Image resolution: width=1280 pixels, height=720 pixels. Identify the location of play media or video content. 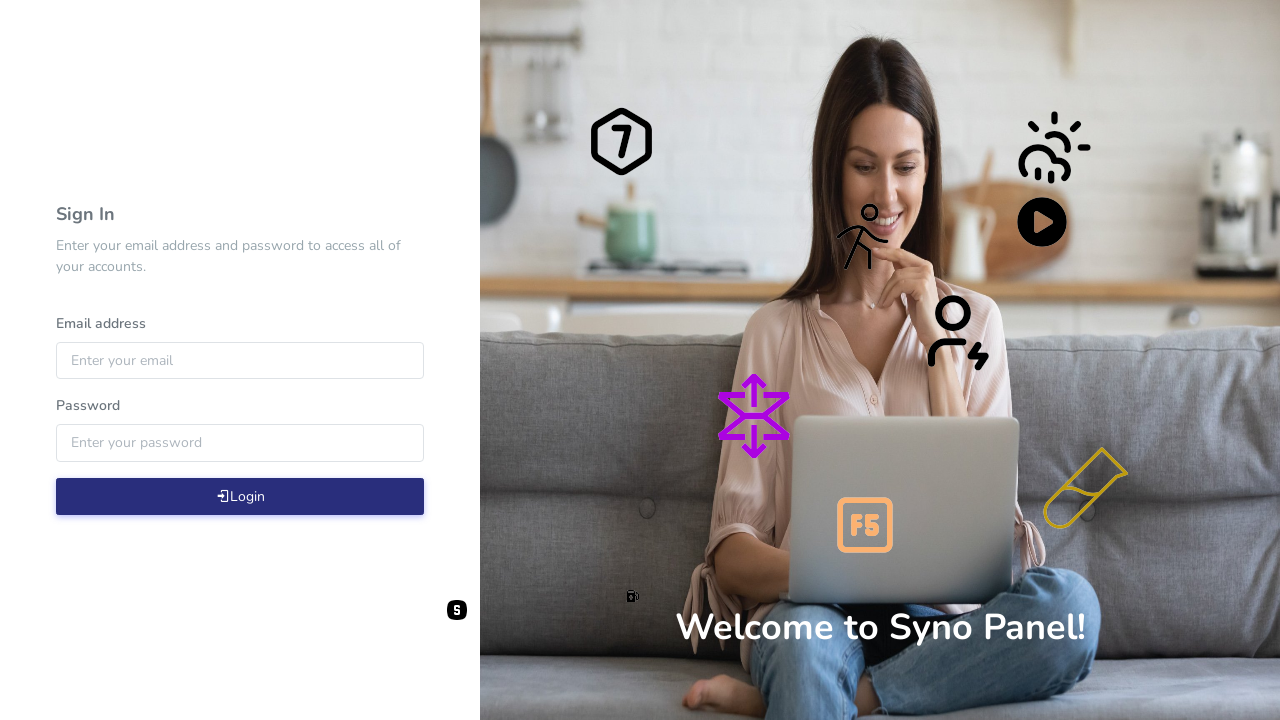
(1042, 222).